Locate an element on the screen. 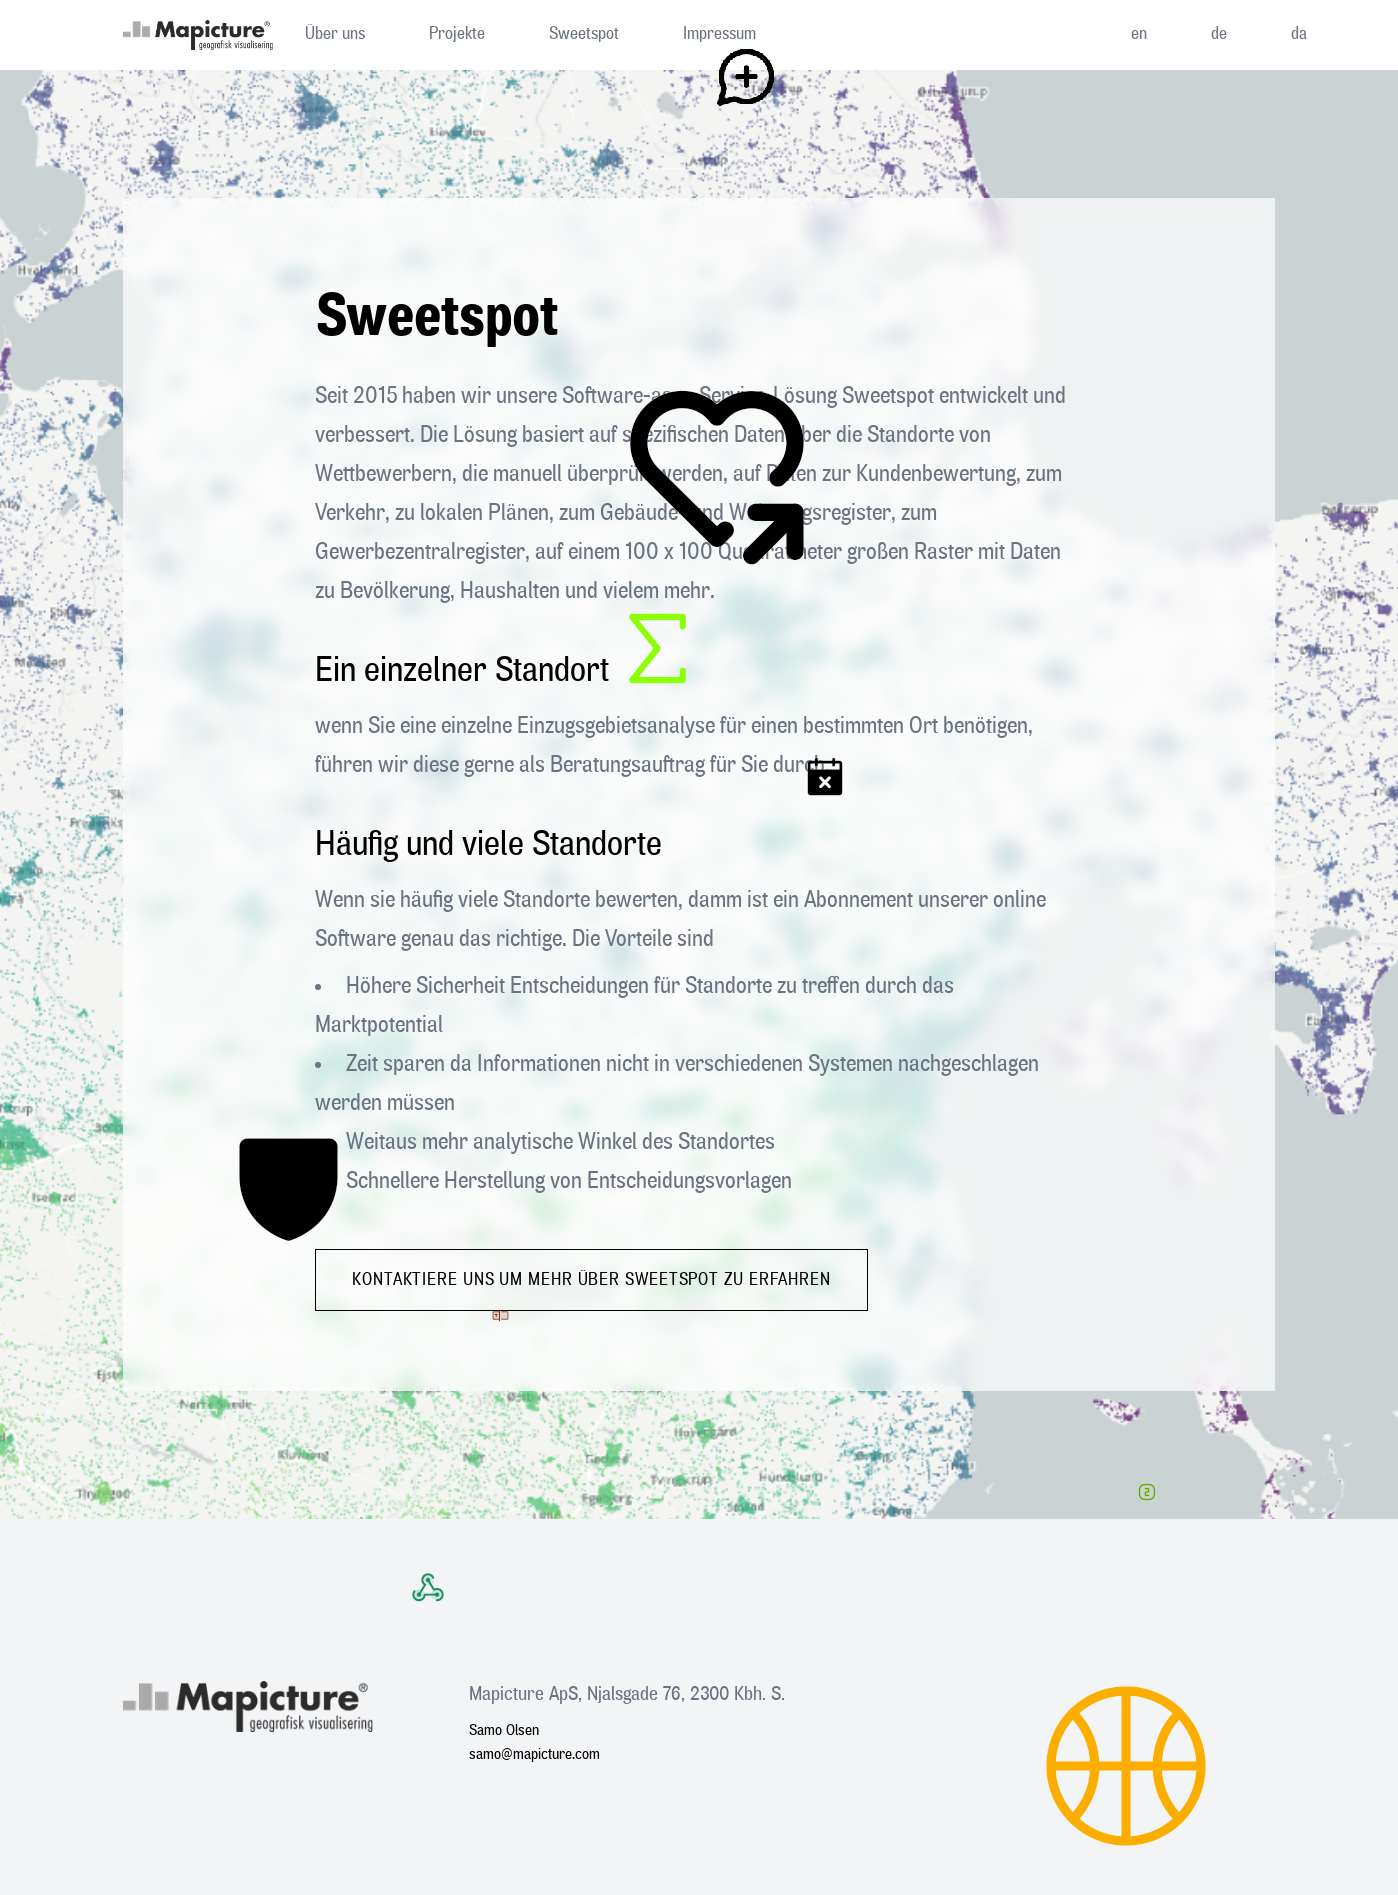 The image size is (1398, 1895). cancel or delete a scheduled event is located at coordinates (825, 778).